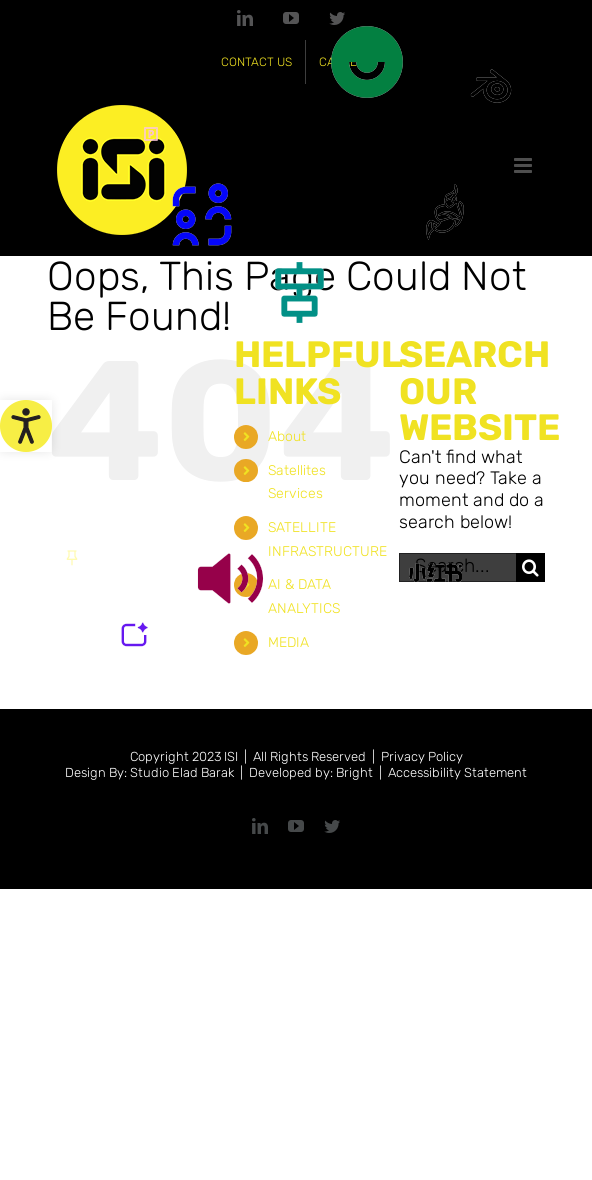 The width and height of the screenshot is (592, 1180). Describe the element at coordinates (202, 216) in the screenshot. I see `peer-to-peer connection or transfer` at that location.